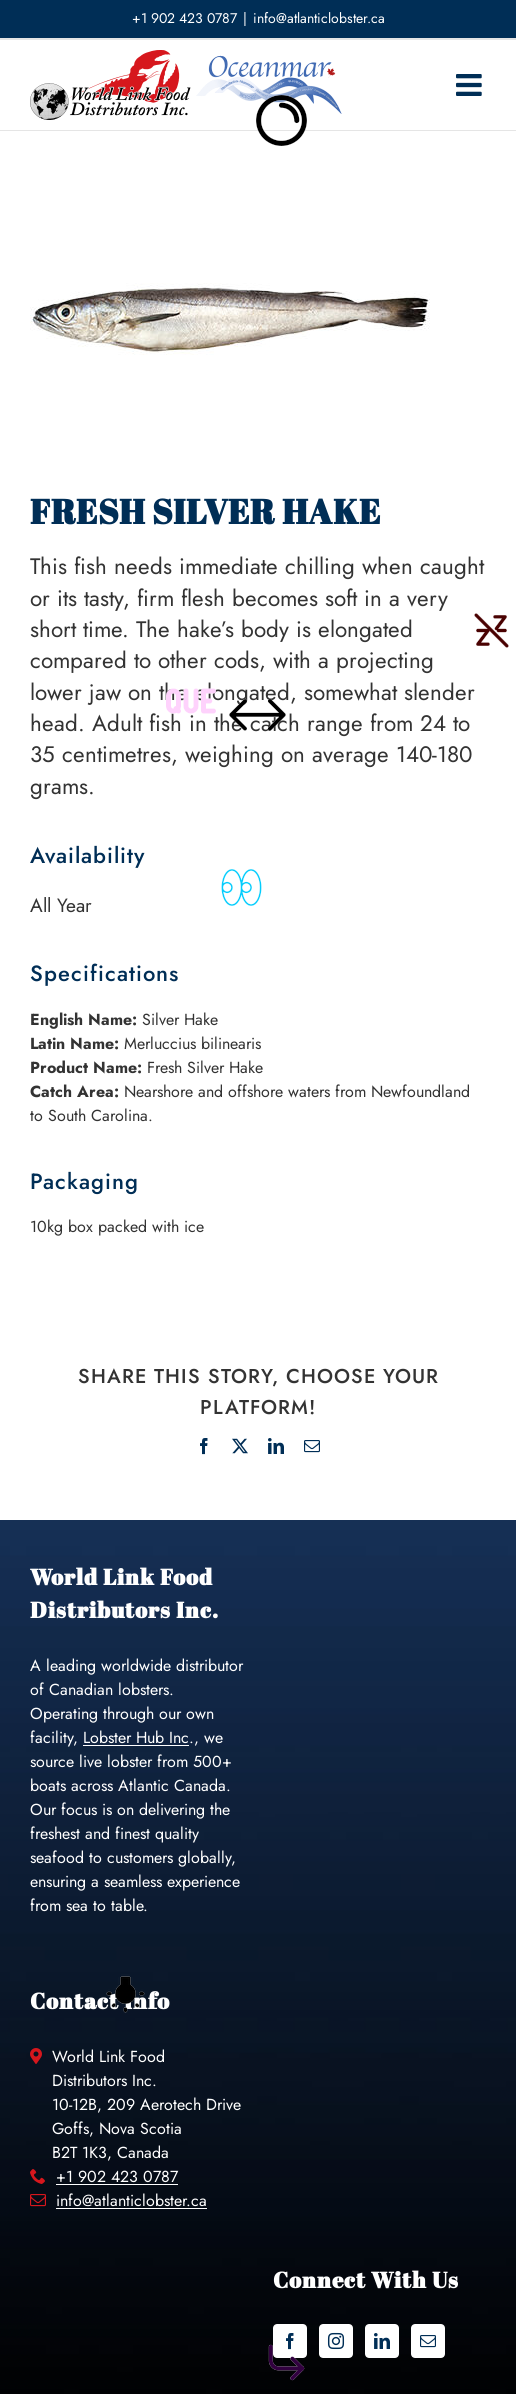 The width and height of the screenshot is (516, 2394). What do you see at coordinates (191, 701) in the screenshot?
I see `indicates a queue in http request handling` at bounding box center [191, 701].